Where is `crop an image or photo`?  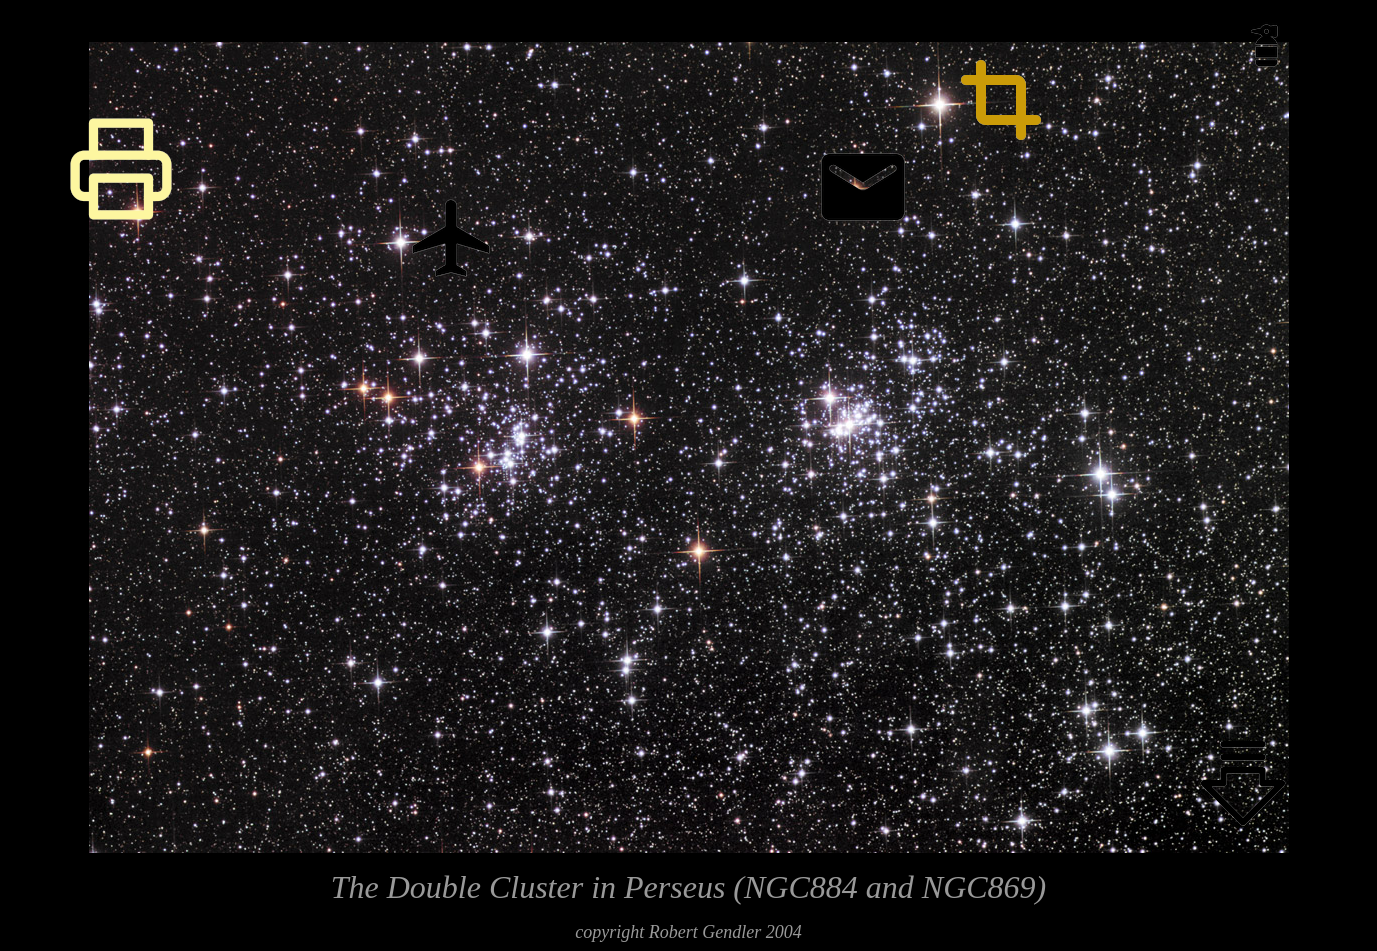
crop an image or photo is located at coordinates (1001, 100).